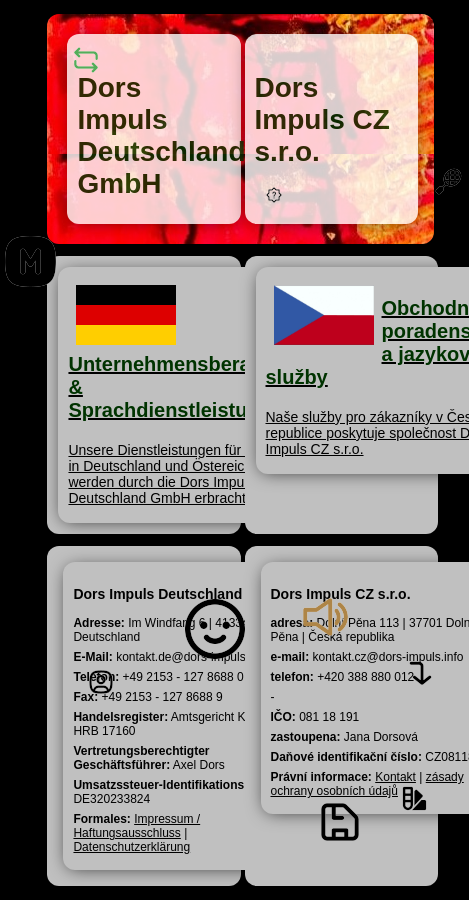  I want to click on access color palette or theme settings, so click(414, 798).